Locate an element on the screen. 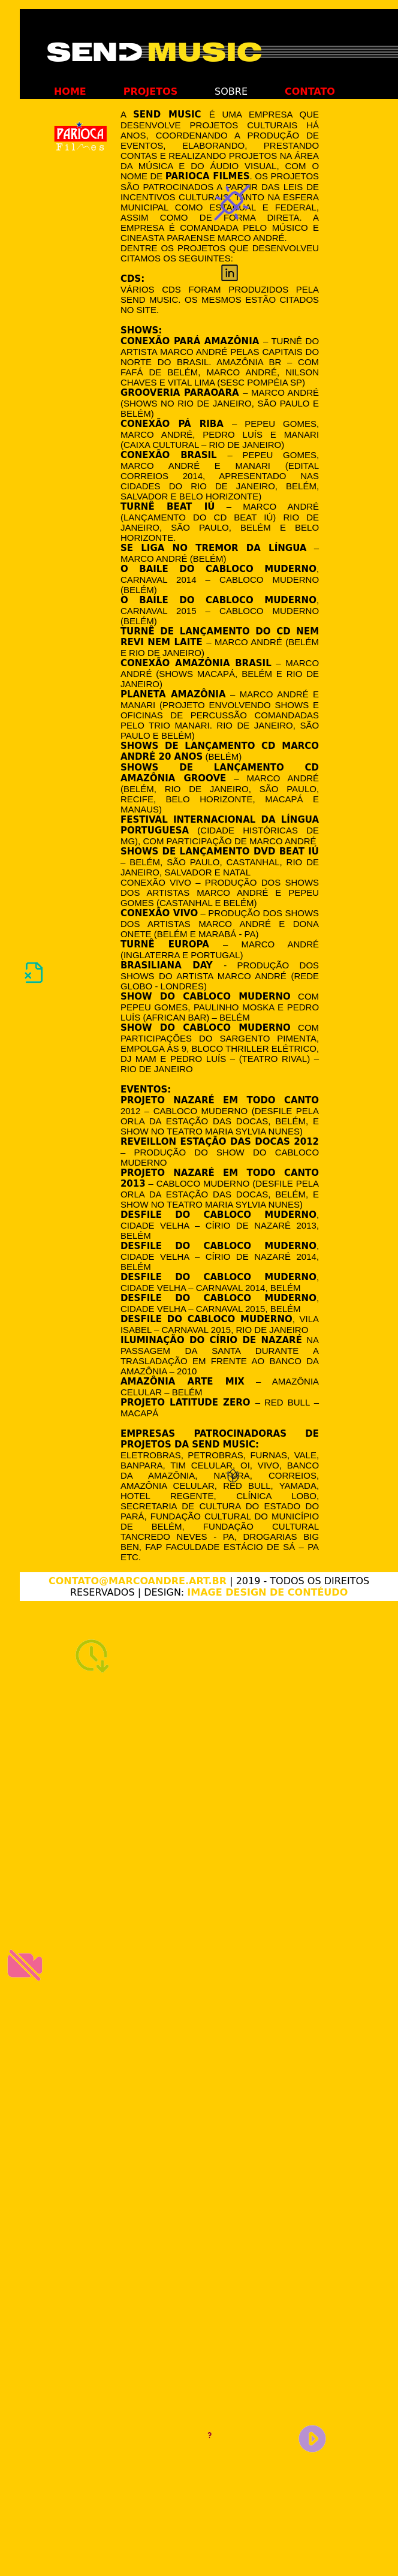 This screenshot has height=2576, width=398. delete this file is located at coordinates (34, 973).